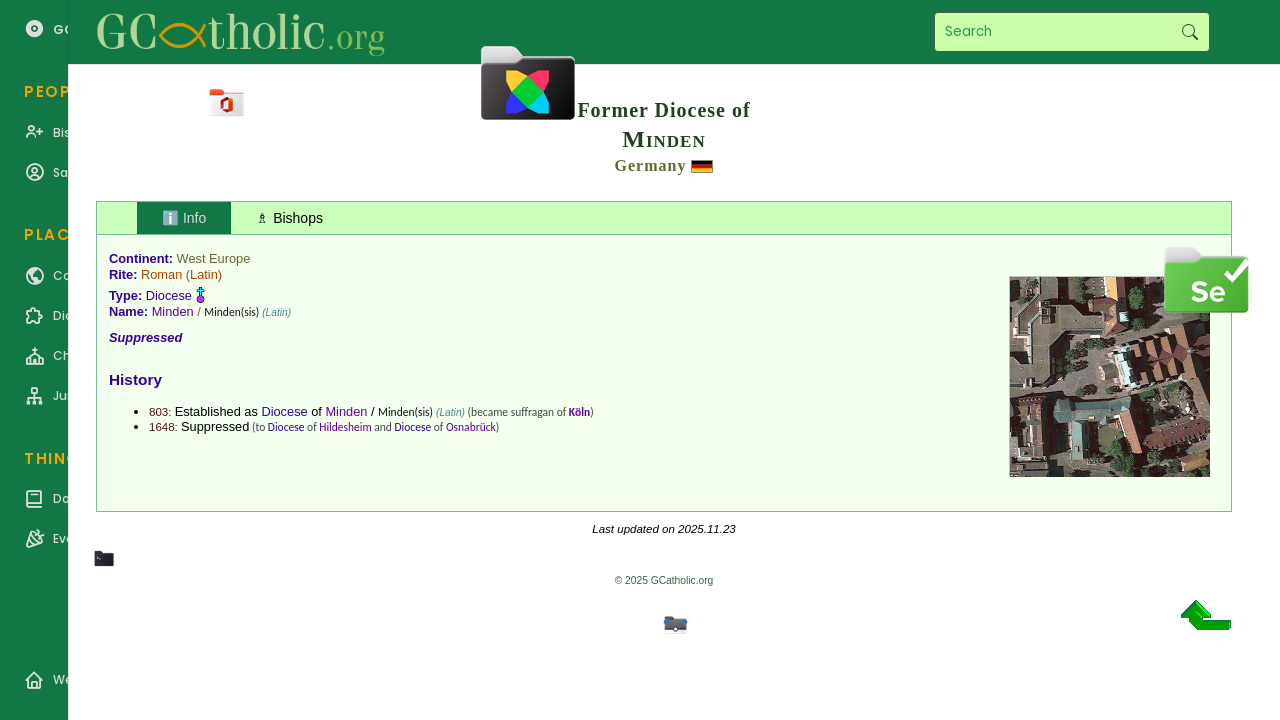 The image size is (1280, 720). Describe the element at coordinates (226, 103) in the screenshot. I see `open microsoft office files folder` at that location.